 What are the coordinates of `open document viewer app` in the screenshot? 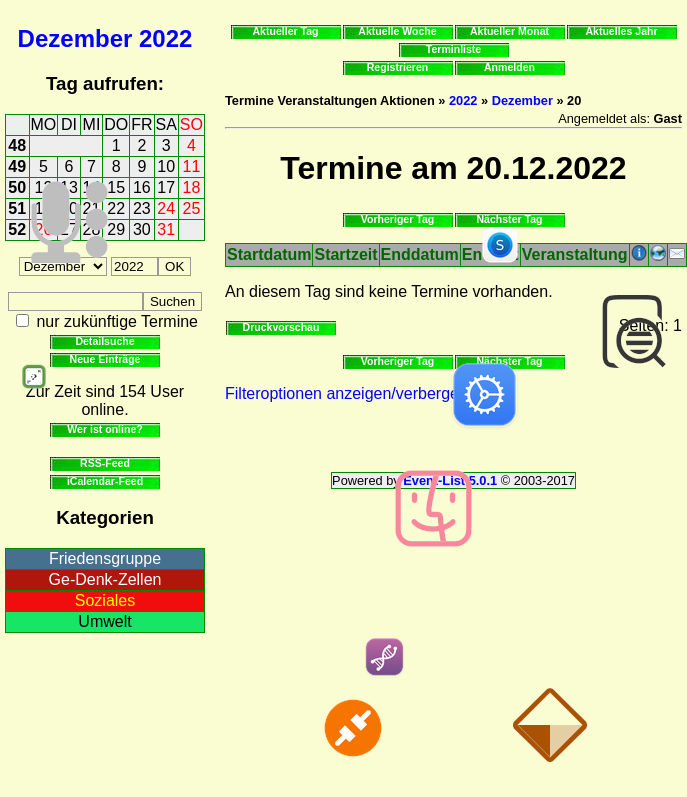 It's located at (634, 331).